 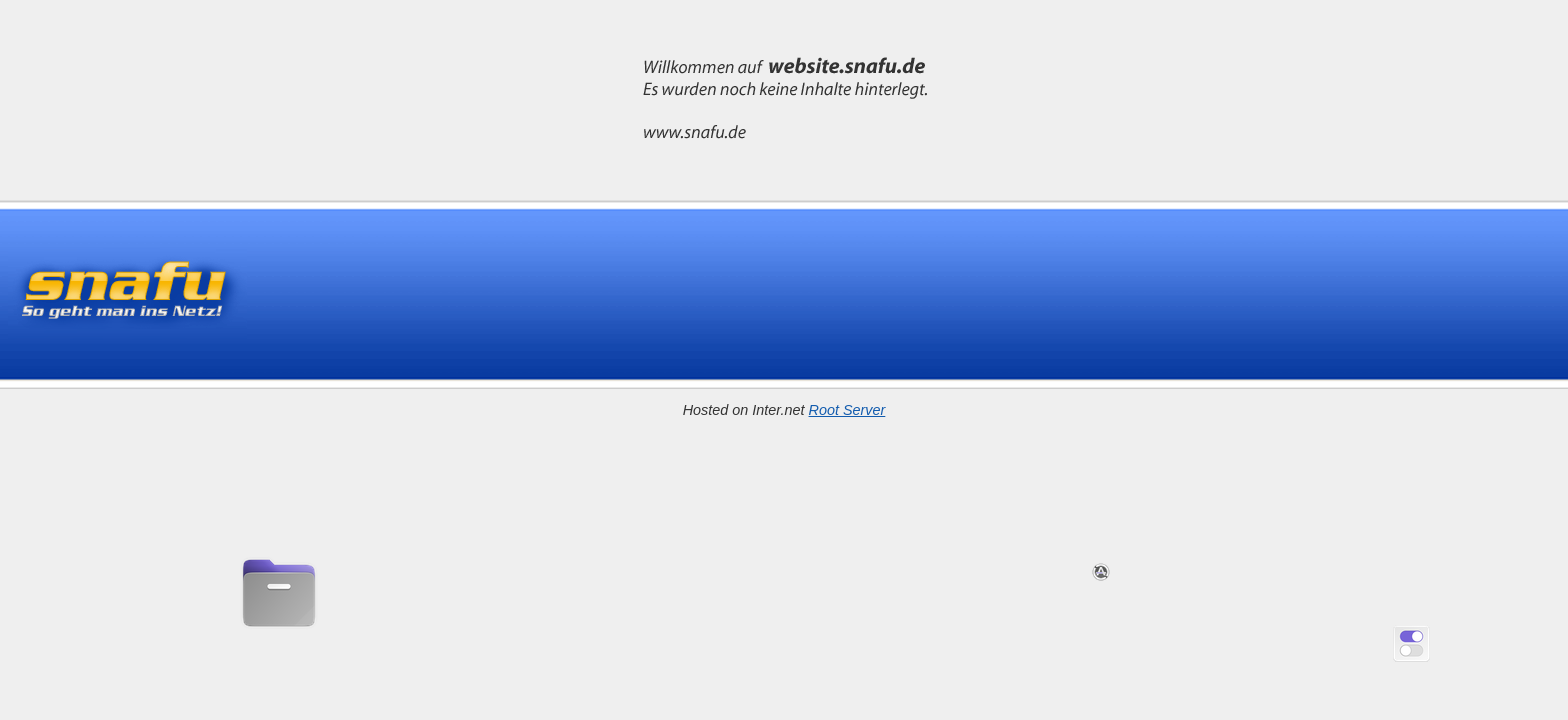 What do you see at coordinates (1411, 643) in the screenshot?
I see `open system settings or preferences` at bounding box center [1411, 643].